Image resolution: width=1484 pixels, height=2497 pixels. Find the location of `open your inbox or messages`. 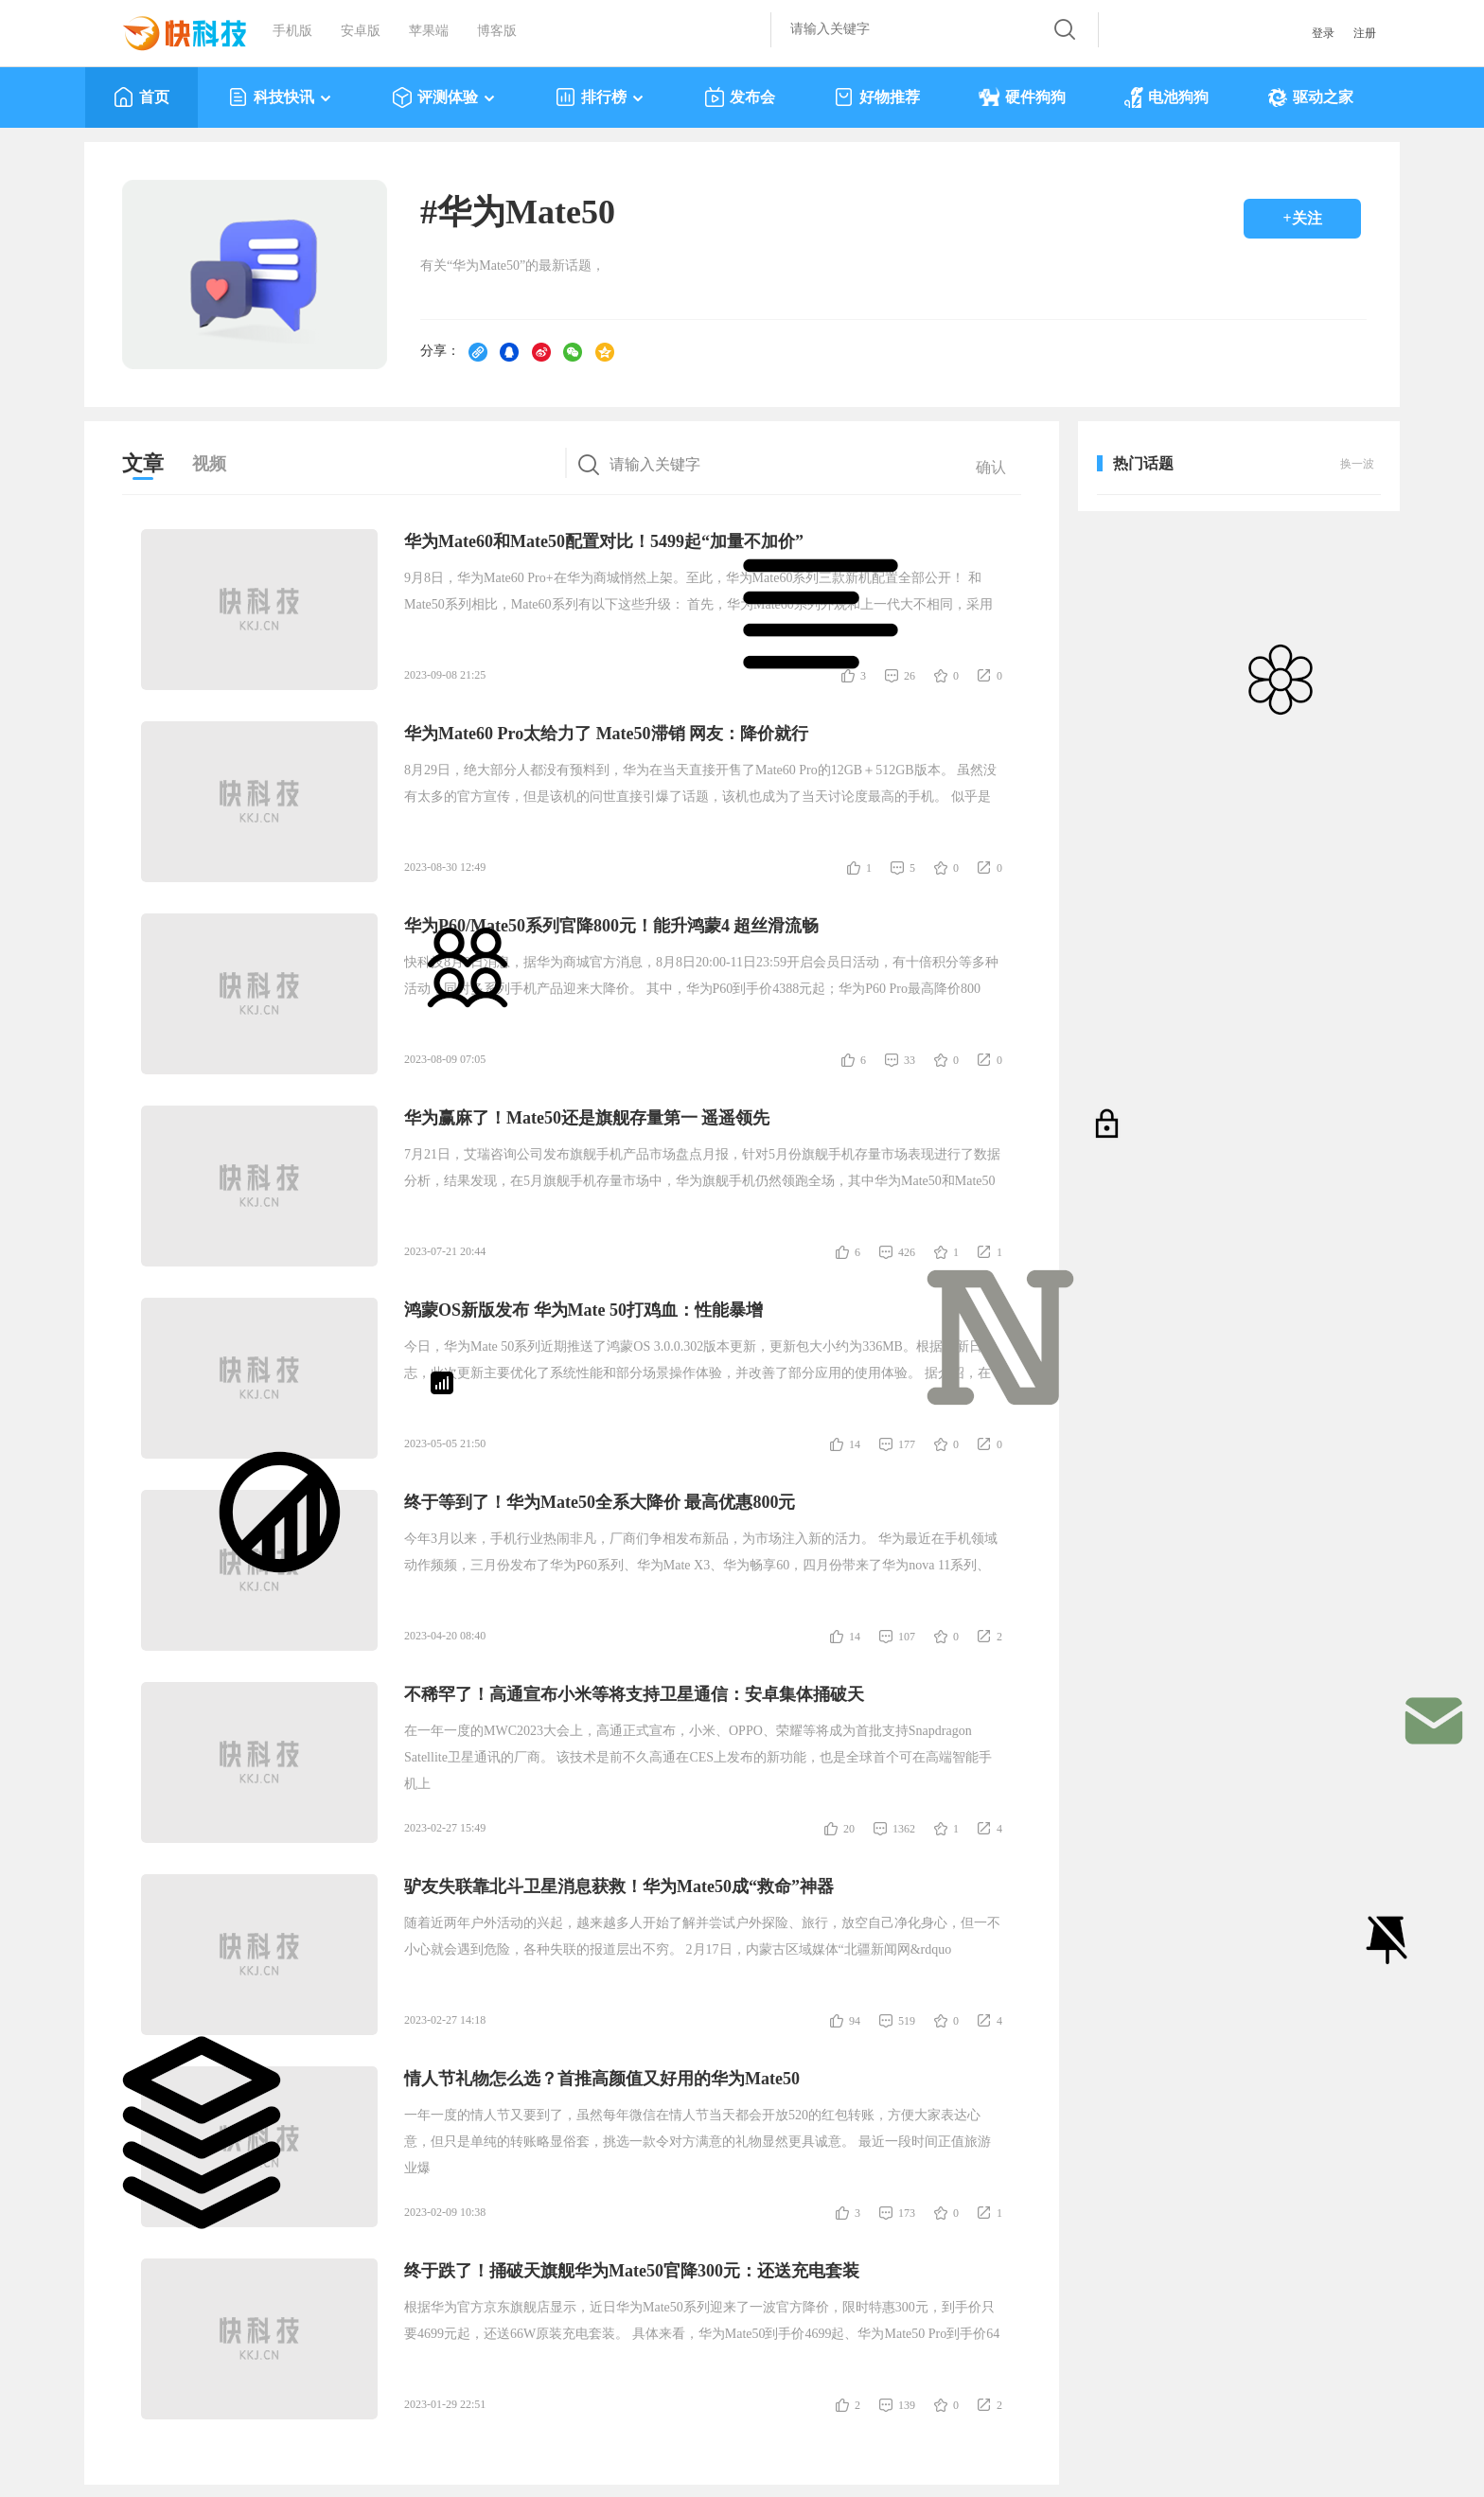

open your inbox or messages is located at coordinates (1434, 1721).